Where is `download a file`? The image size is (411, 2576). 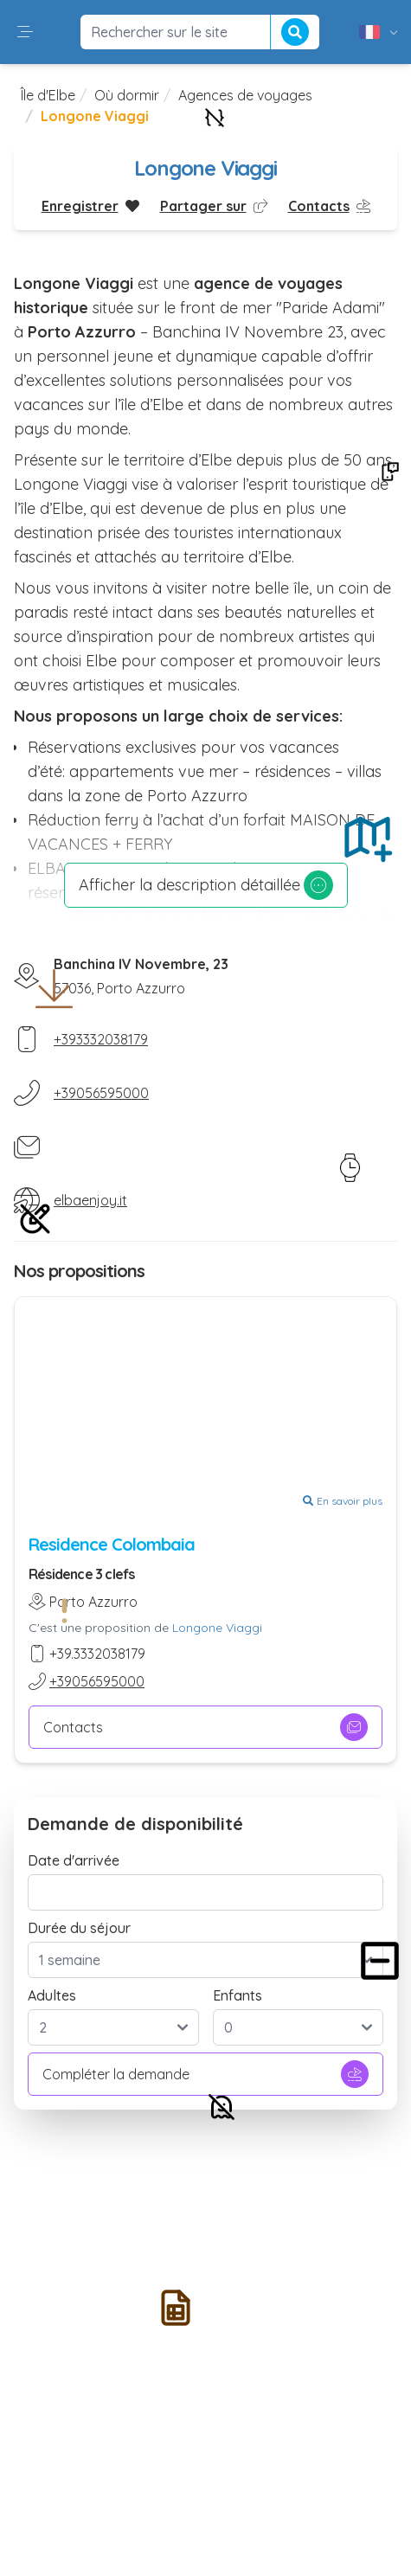 download a file is located at coordinates (54, 989).